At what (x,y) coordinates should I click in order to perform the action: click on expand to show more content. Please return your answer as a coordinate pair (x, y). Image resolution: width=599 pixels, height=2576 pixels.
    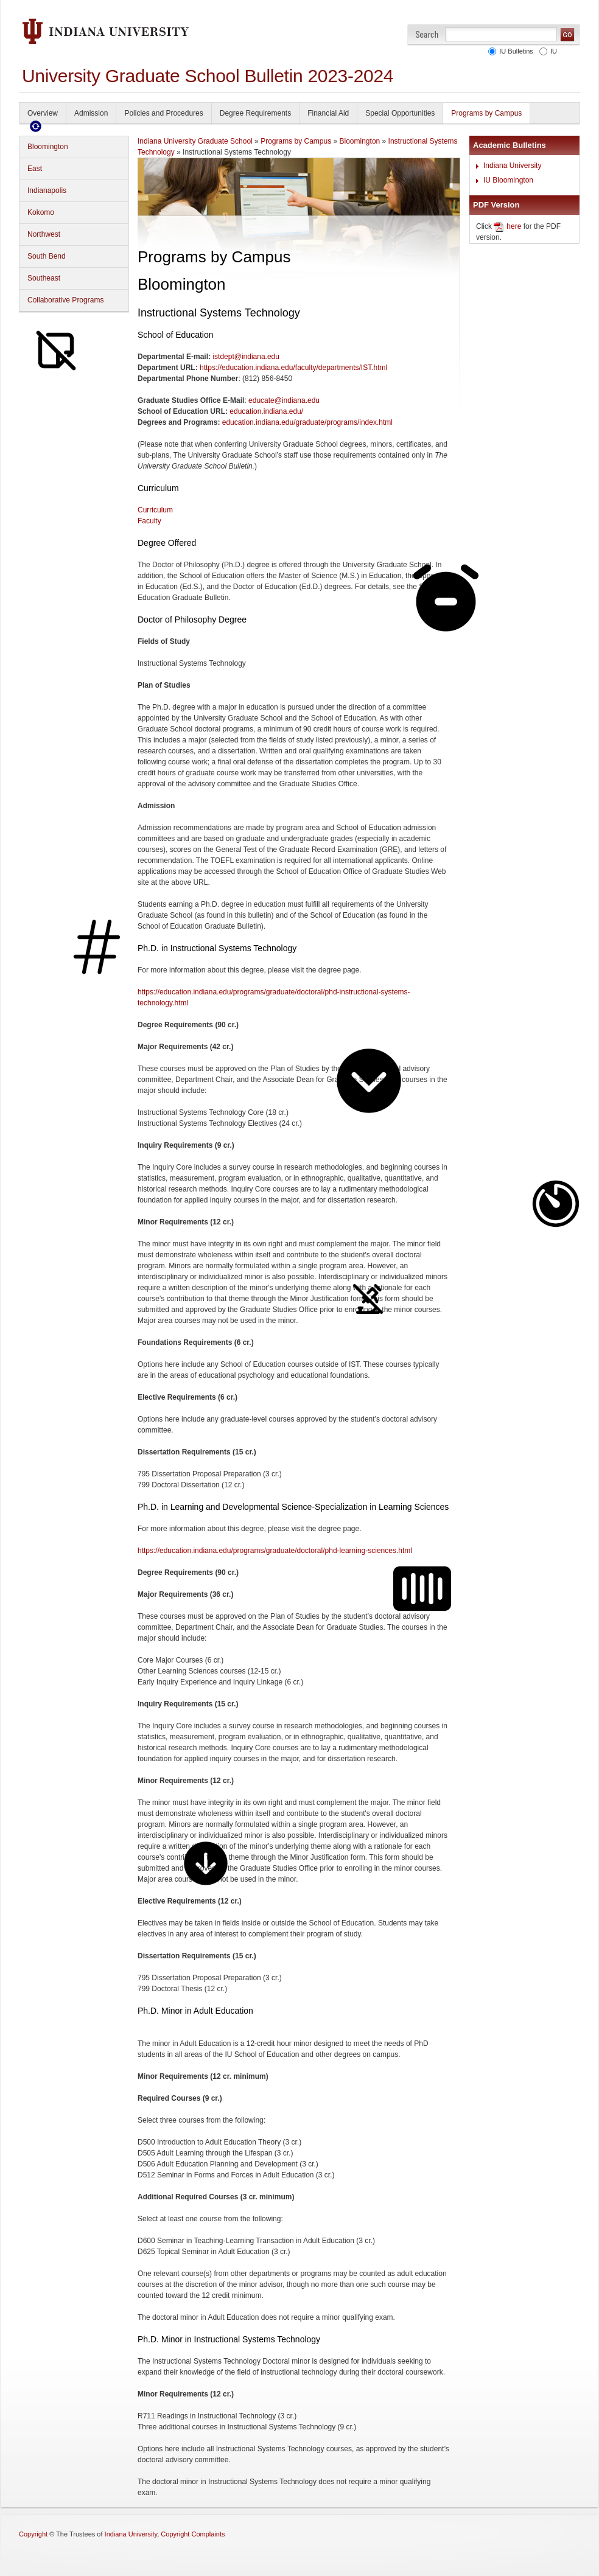
    Looking at the image, I should click on (369, 1081).